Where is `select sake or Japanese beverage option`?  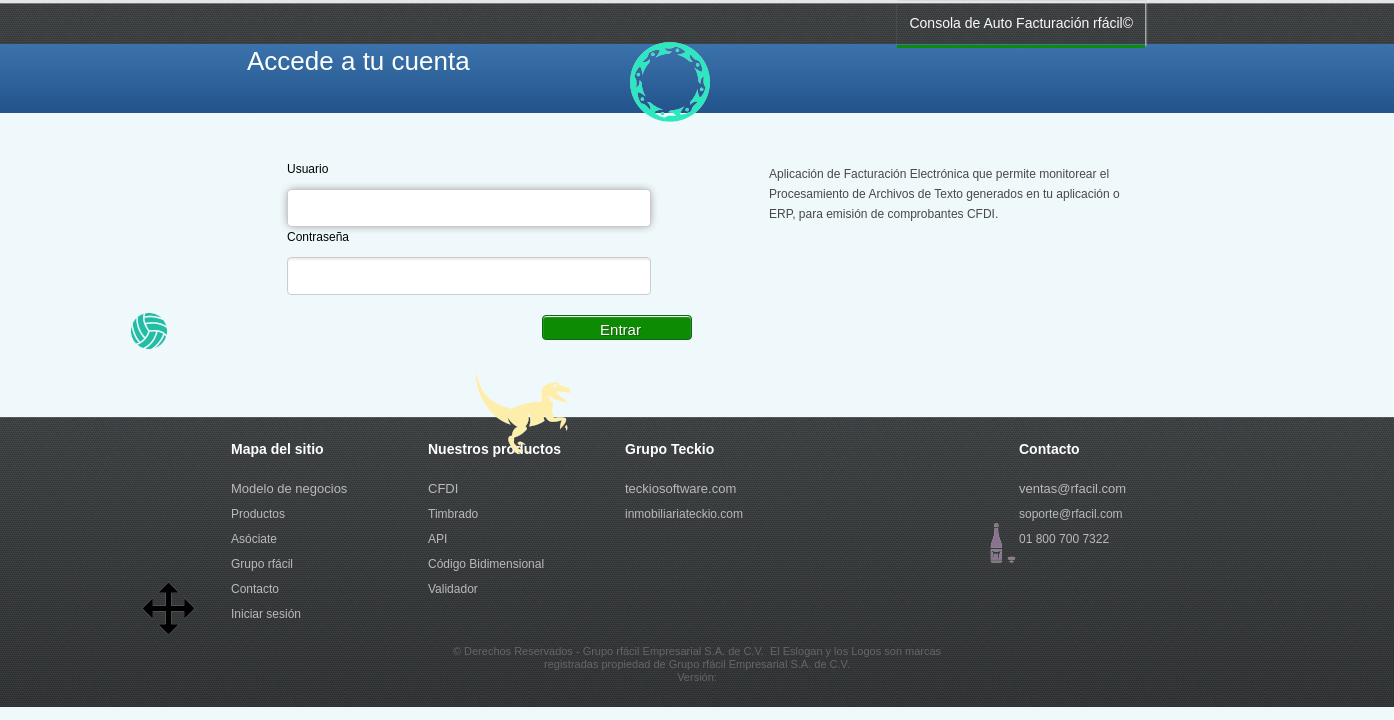
select sake or Japanese beverage option is located at coordinates (1003, 543).